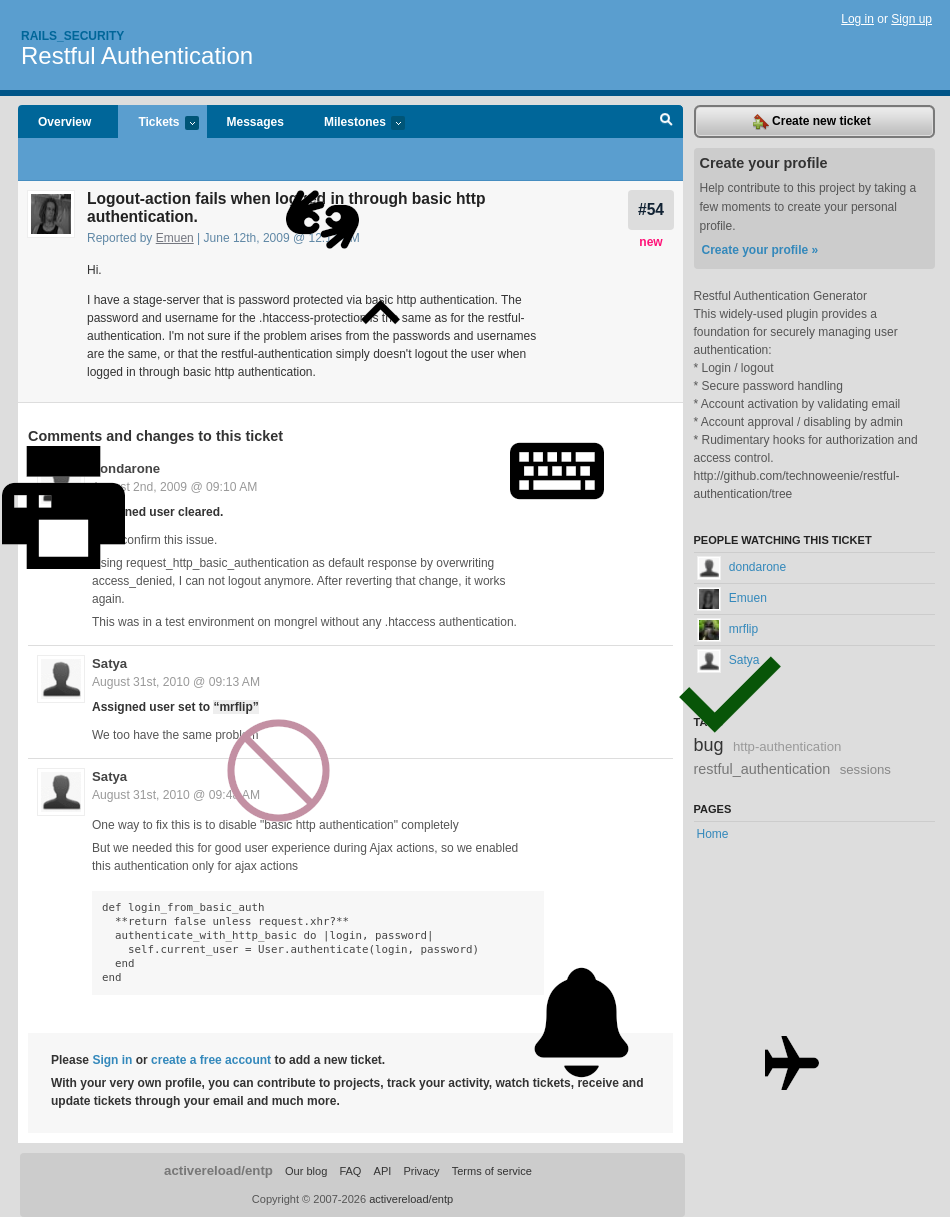 This screenshot has width=950, height=1217. I want to click on confirm or submit an action, so click(730, 692).